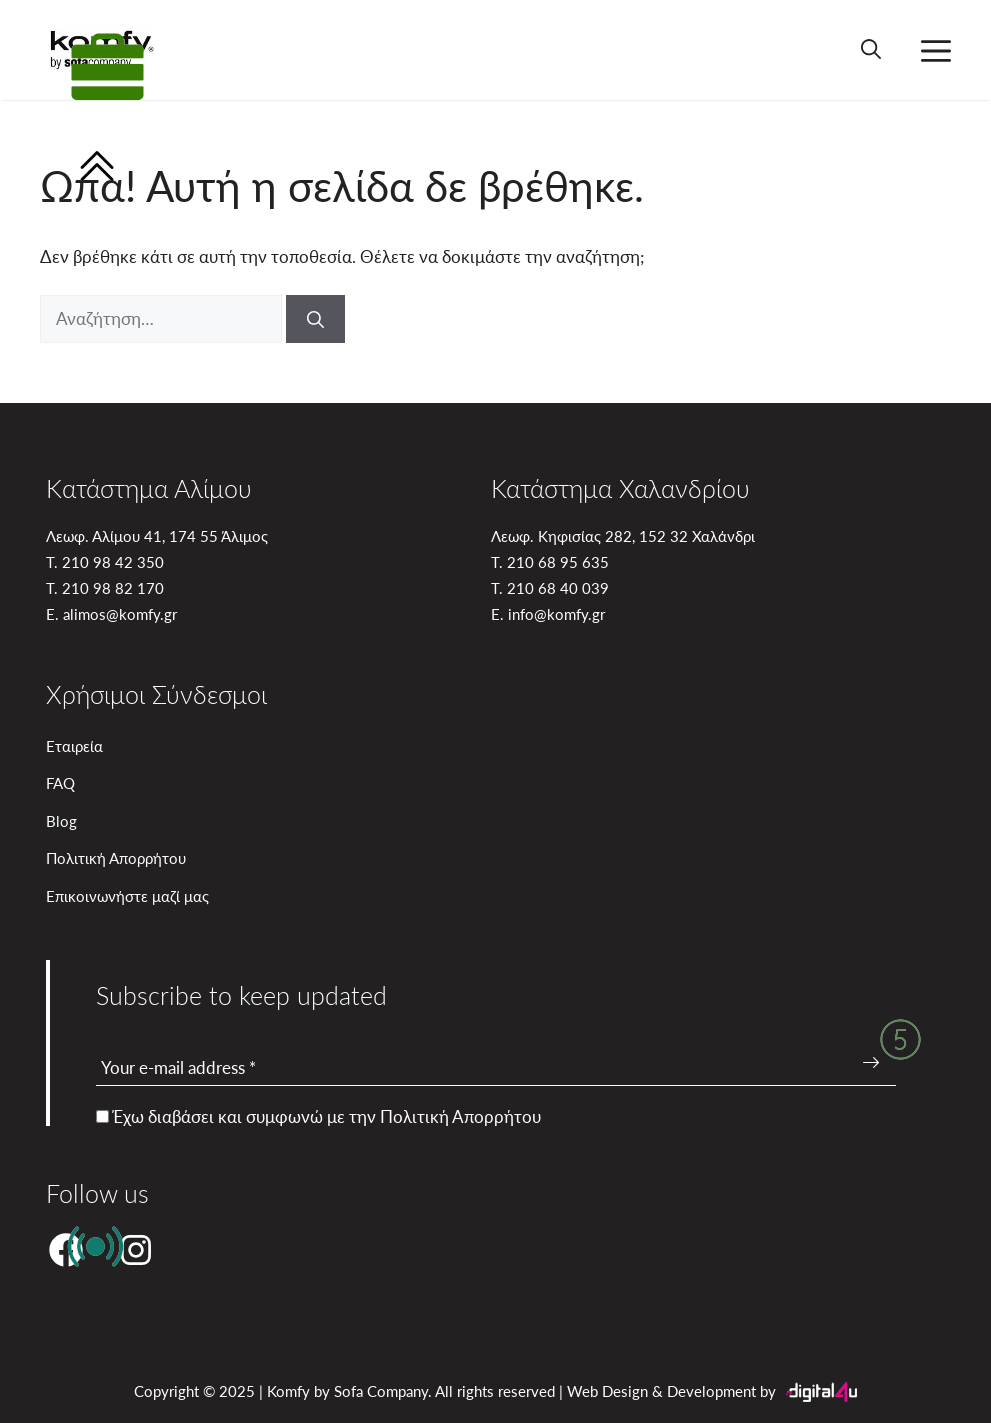  Describe the element at coordinates (97, 166) in the screenshot. I see `scroll to top of page` at that location.